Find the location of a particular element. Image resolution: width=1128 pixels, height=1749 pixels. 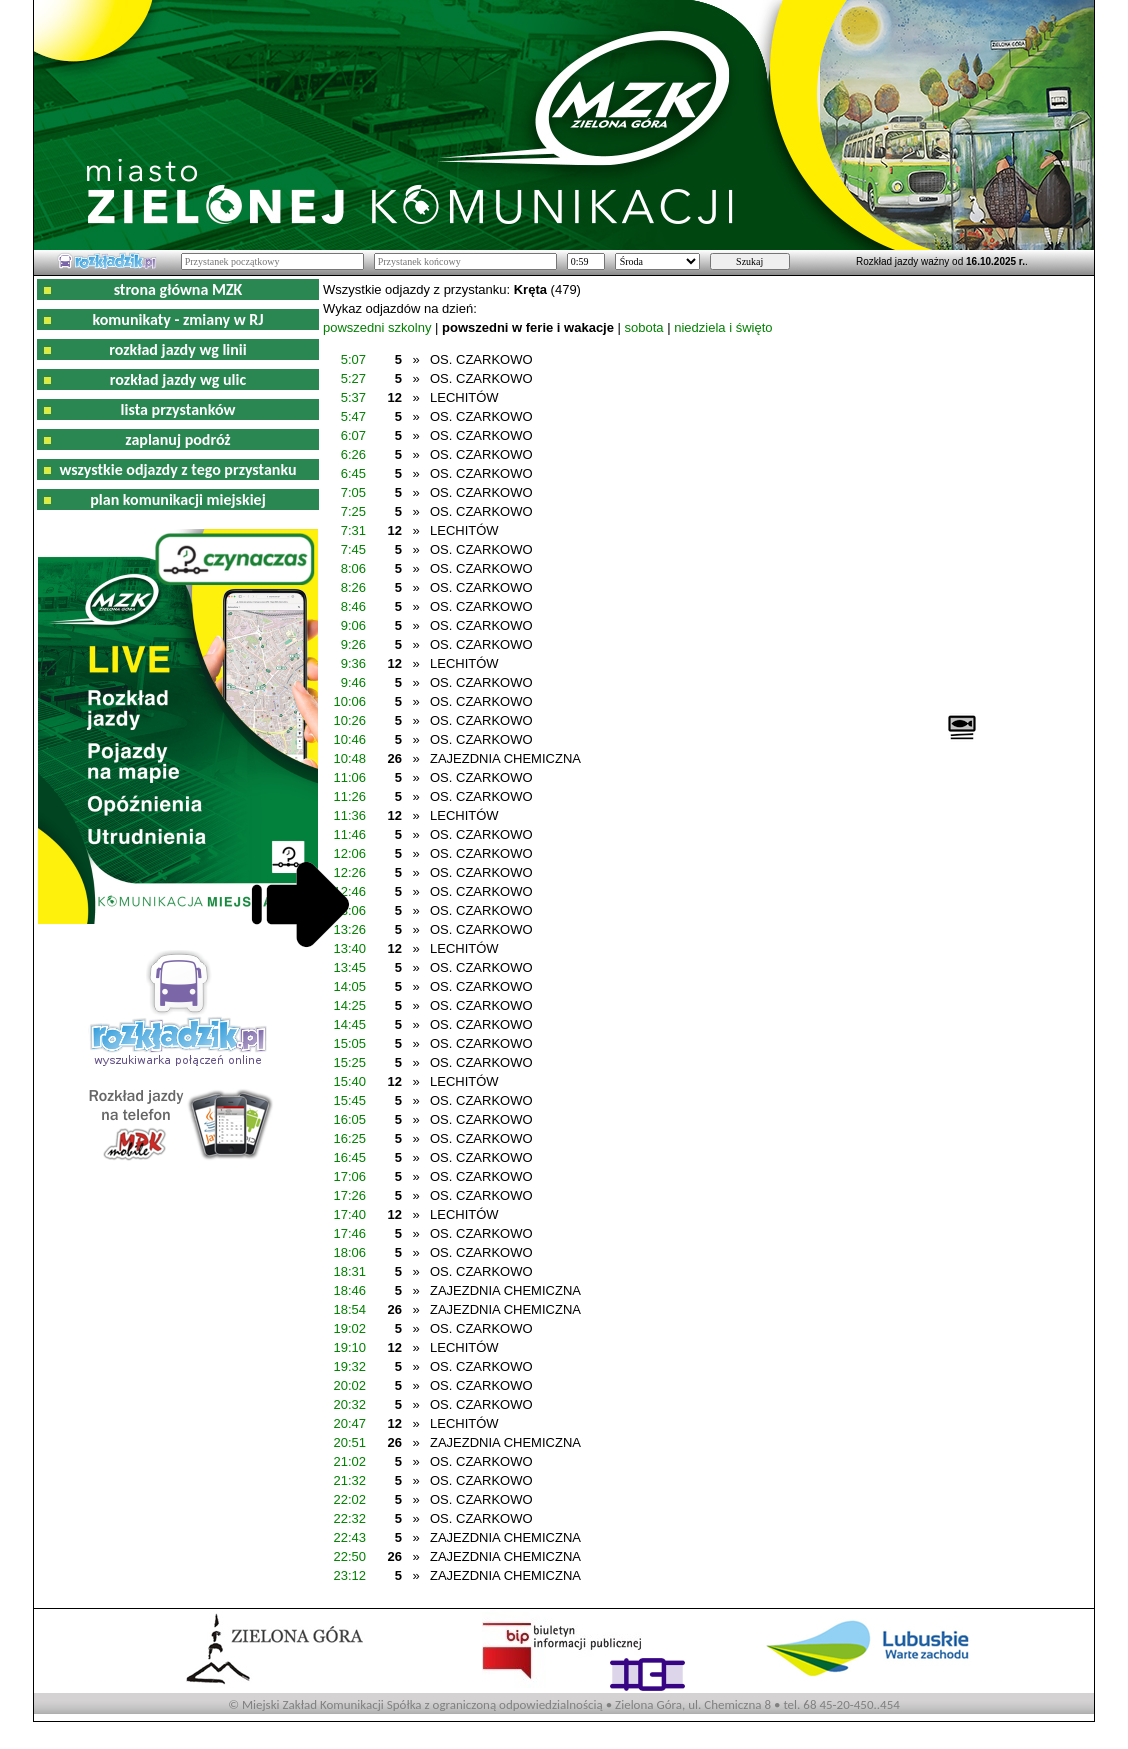

skip to end or last item is located at coordinates (301, 904).